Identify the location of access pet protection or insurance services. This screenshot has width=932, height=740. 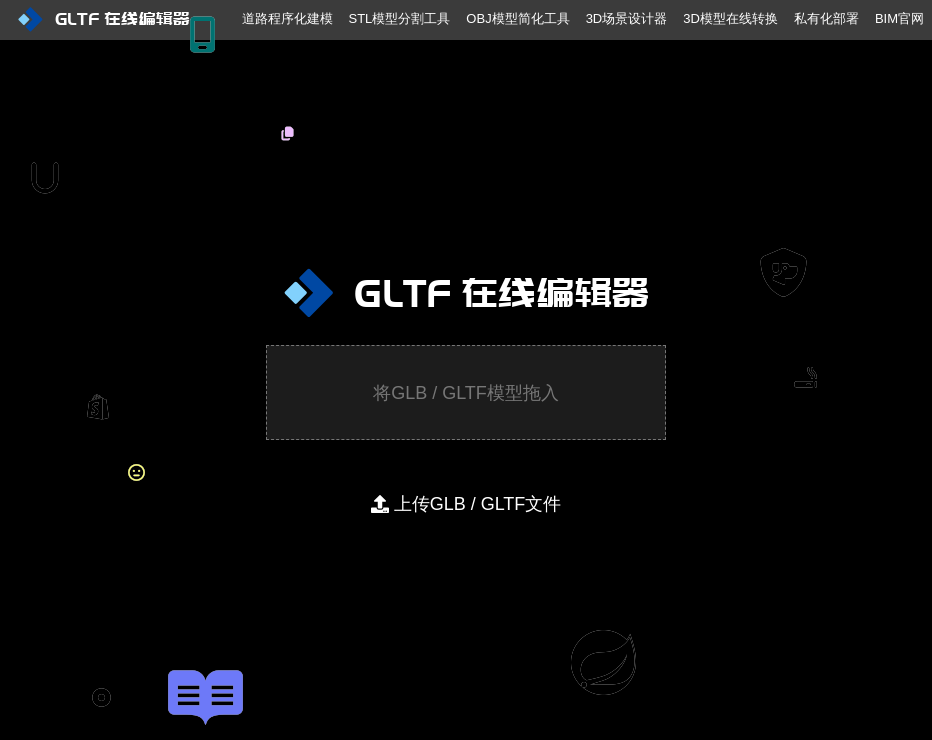
(783, 272).